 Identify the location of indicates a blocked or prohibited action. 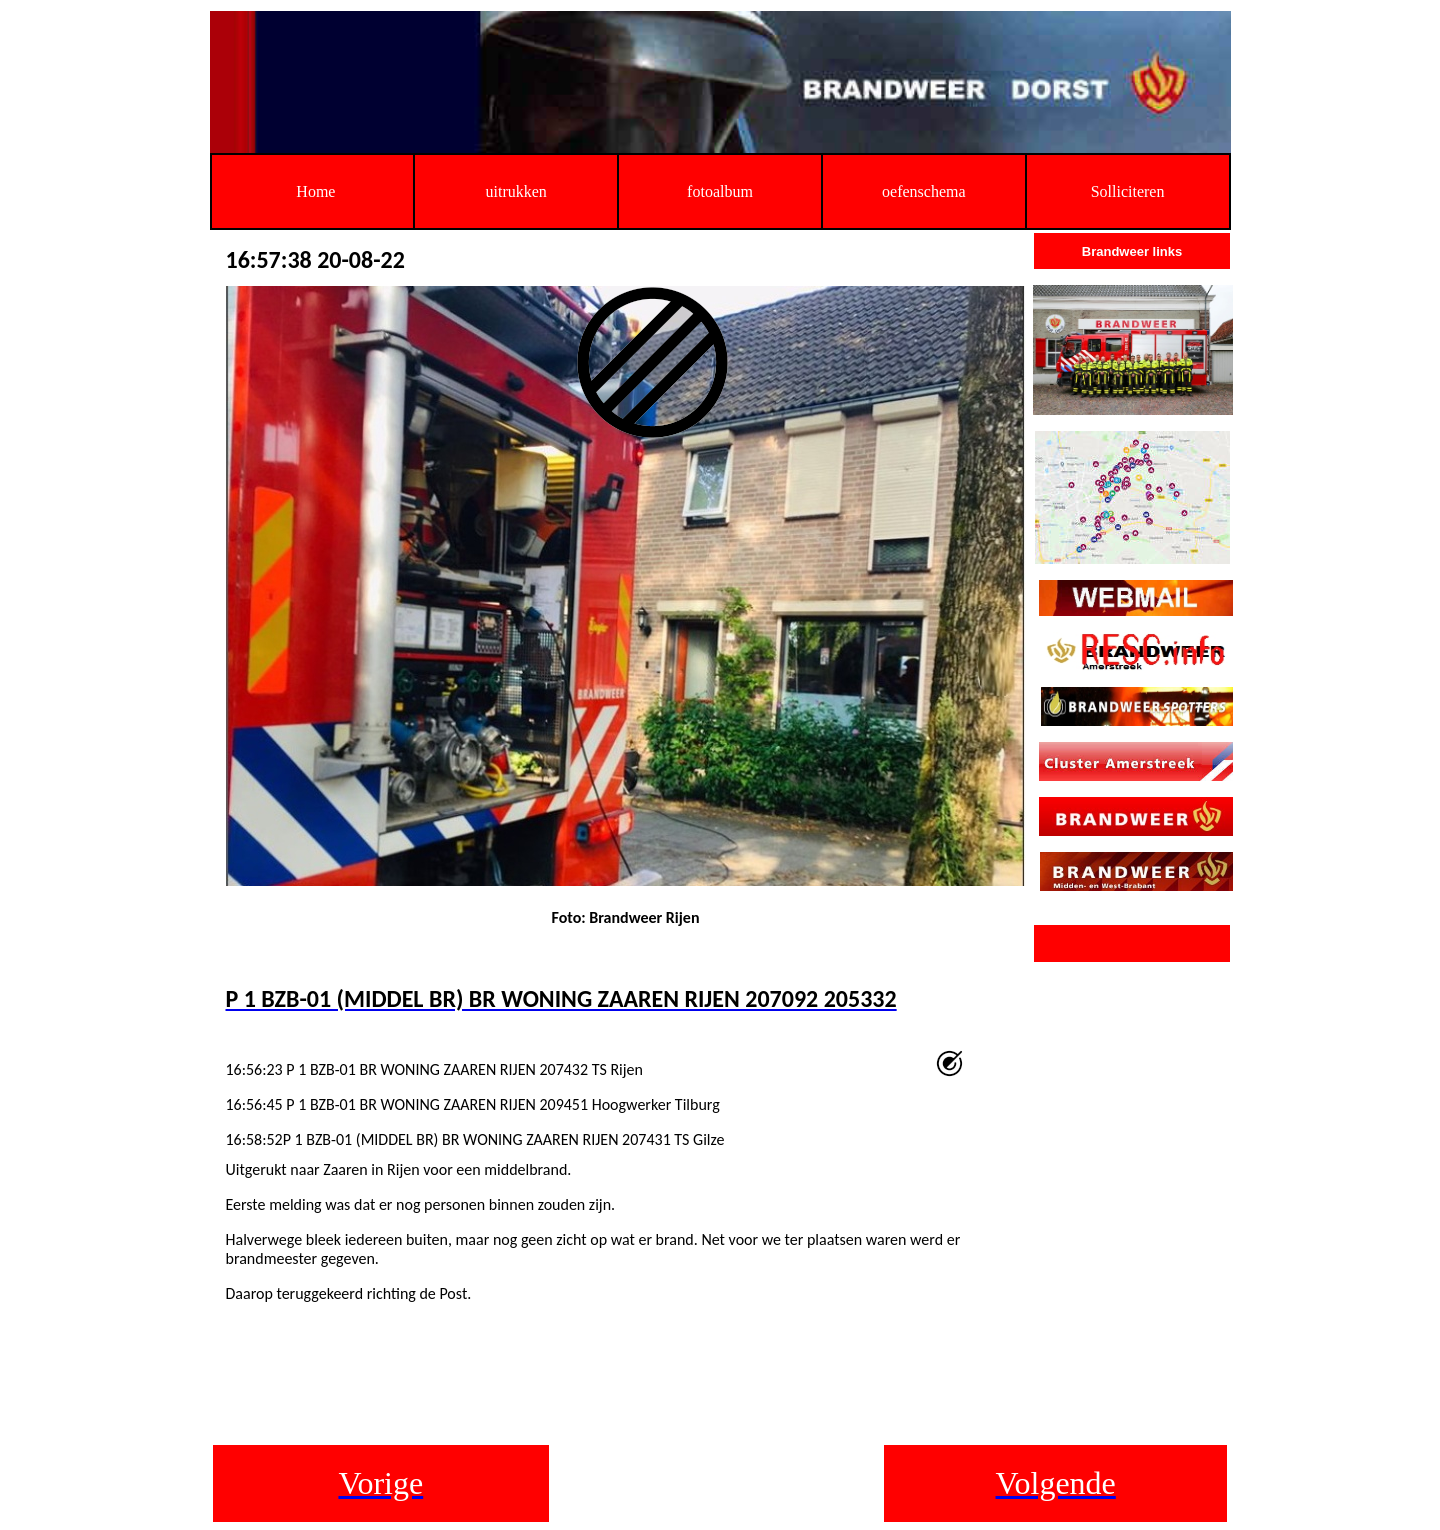
(652, 362).